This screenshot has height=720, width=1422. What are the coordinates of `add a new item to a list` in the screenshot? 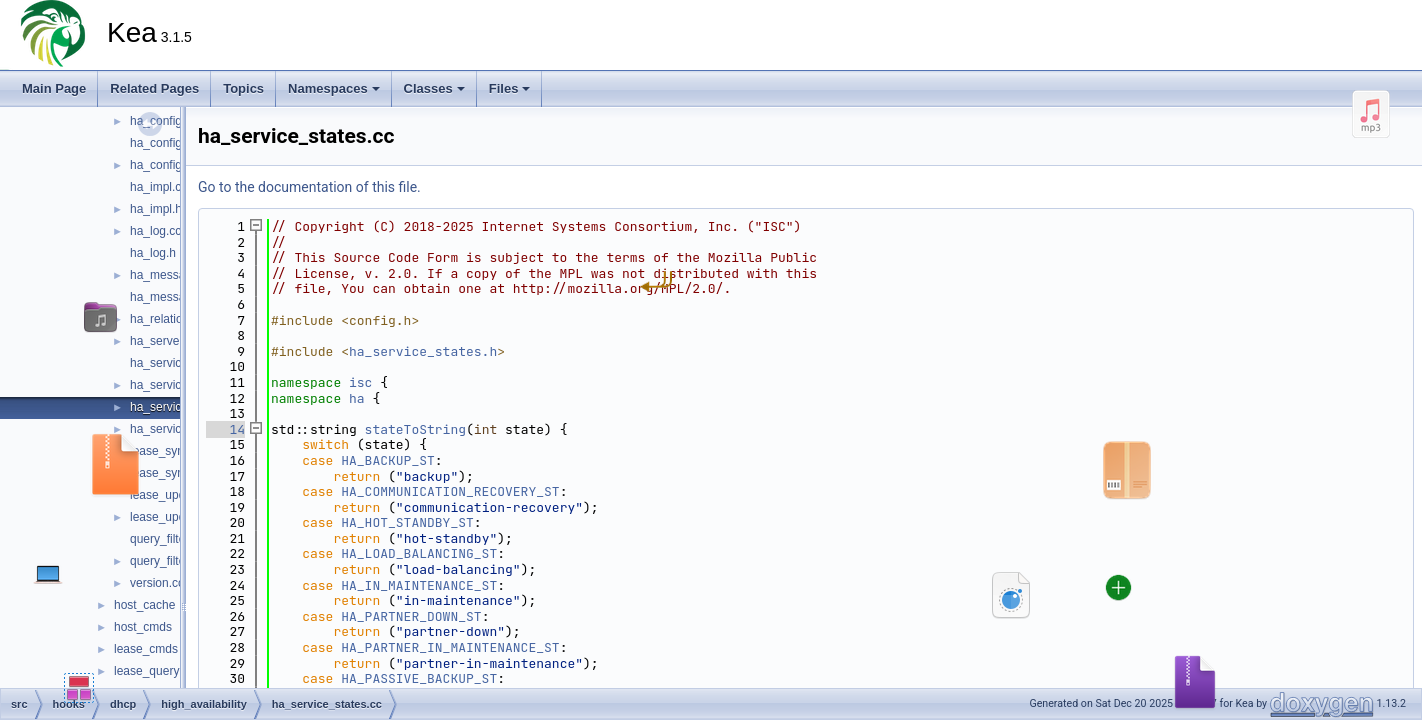 It's located at (1118, 587).